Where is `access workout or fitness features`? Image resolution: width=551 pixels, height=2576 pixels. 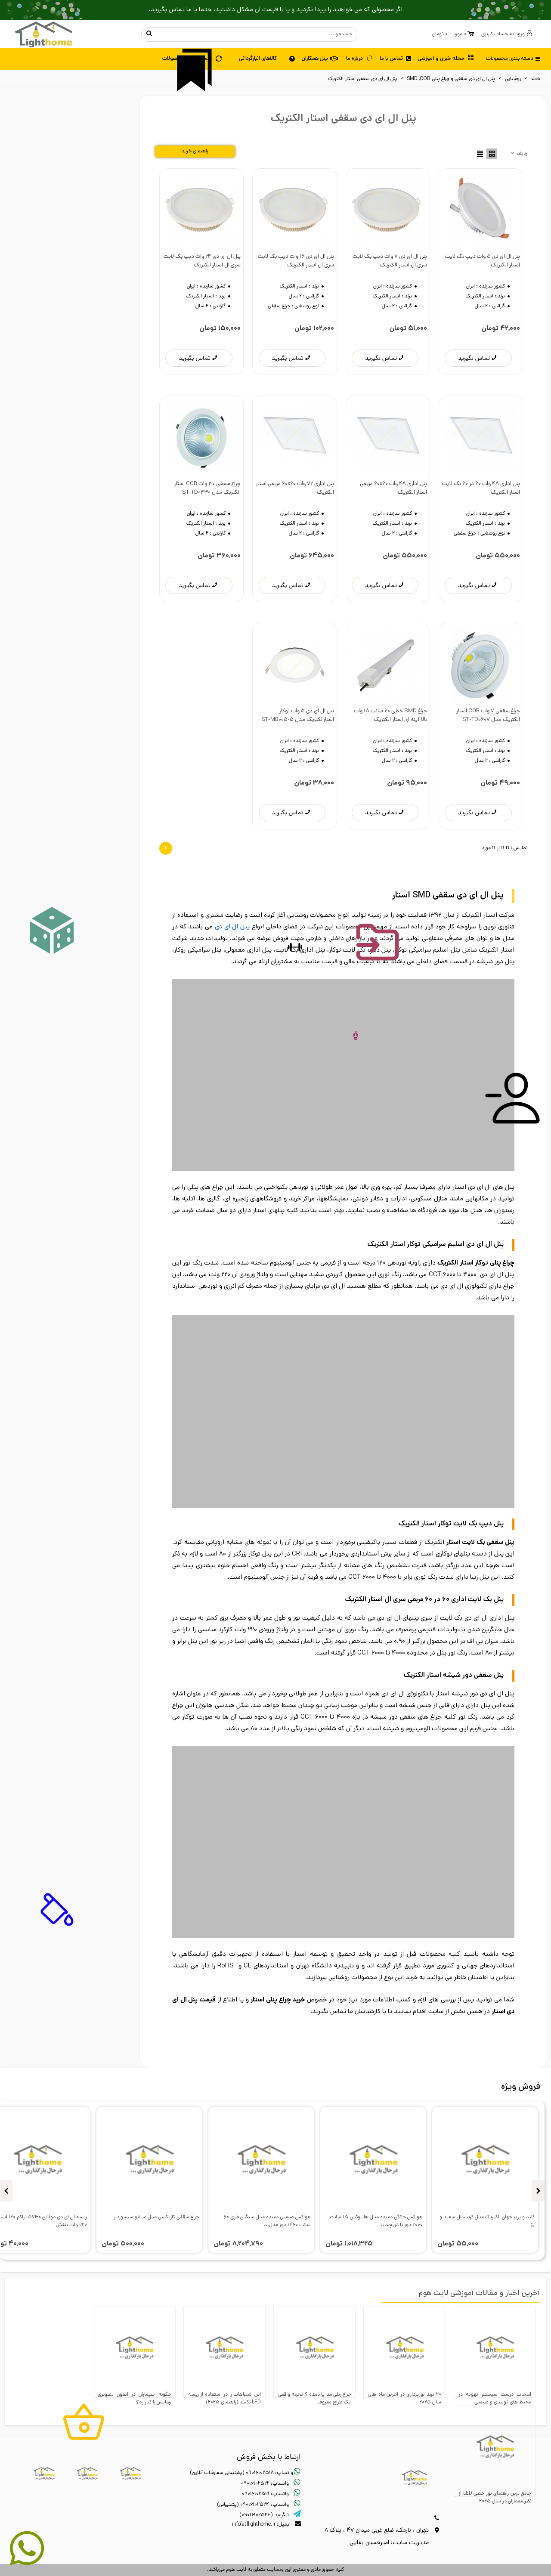
access workout or fitness features is located at coordinates (295, 947).